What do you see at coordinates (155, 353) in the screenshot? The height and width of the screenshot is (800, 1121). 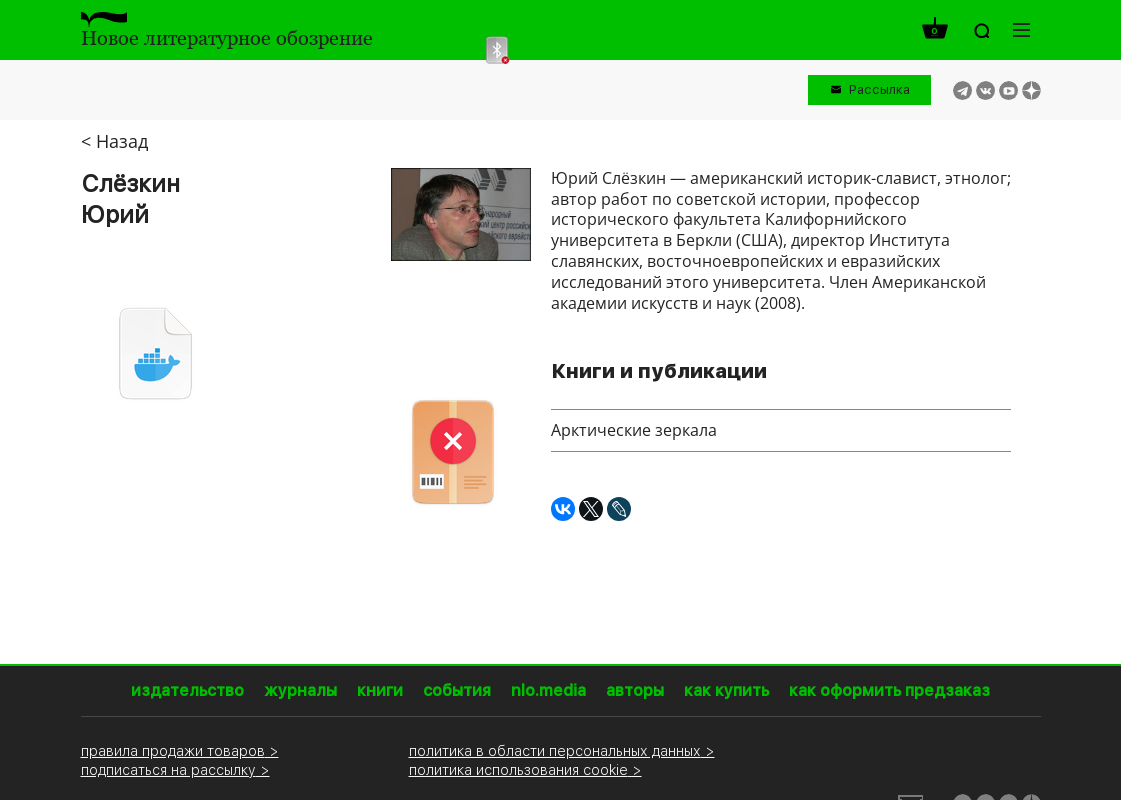 I see `a dockerfile or docker configuration file` at bounding box center [155, 353].